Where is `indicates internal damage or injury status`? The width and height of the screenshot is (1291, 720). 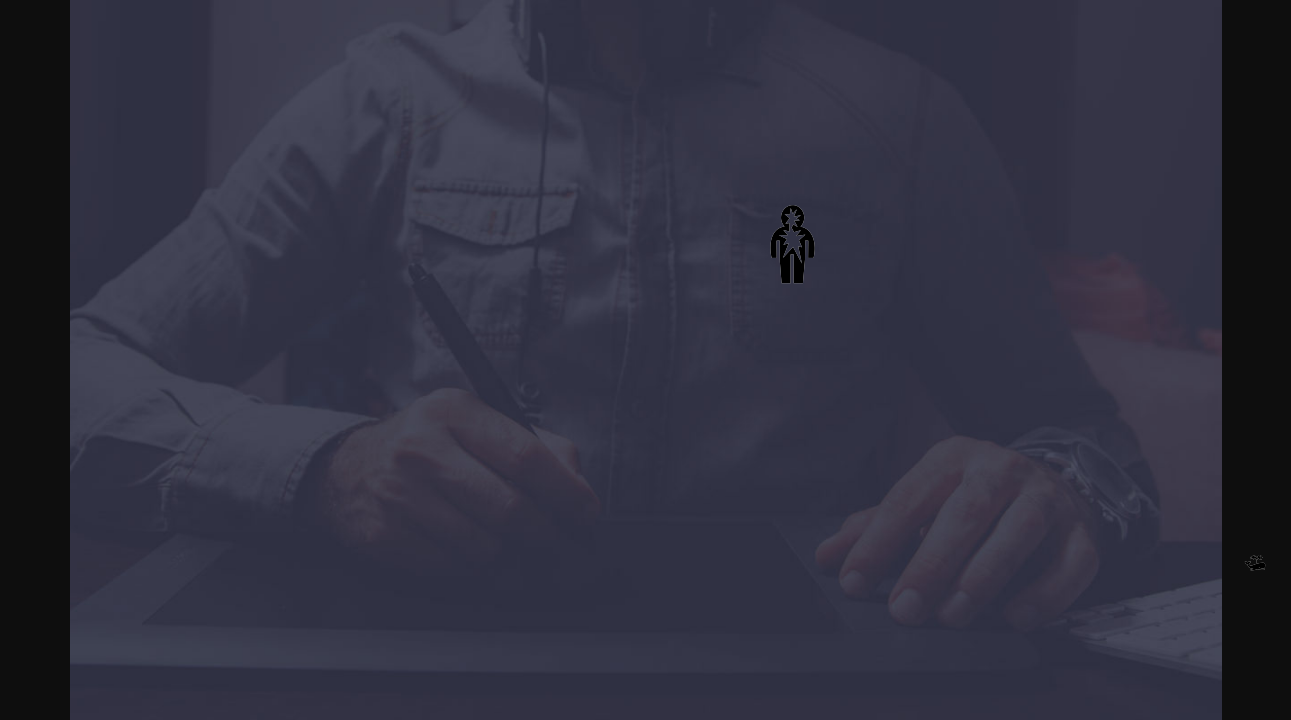 indicates internal damage or injury status is located at coordinates (792, 244).